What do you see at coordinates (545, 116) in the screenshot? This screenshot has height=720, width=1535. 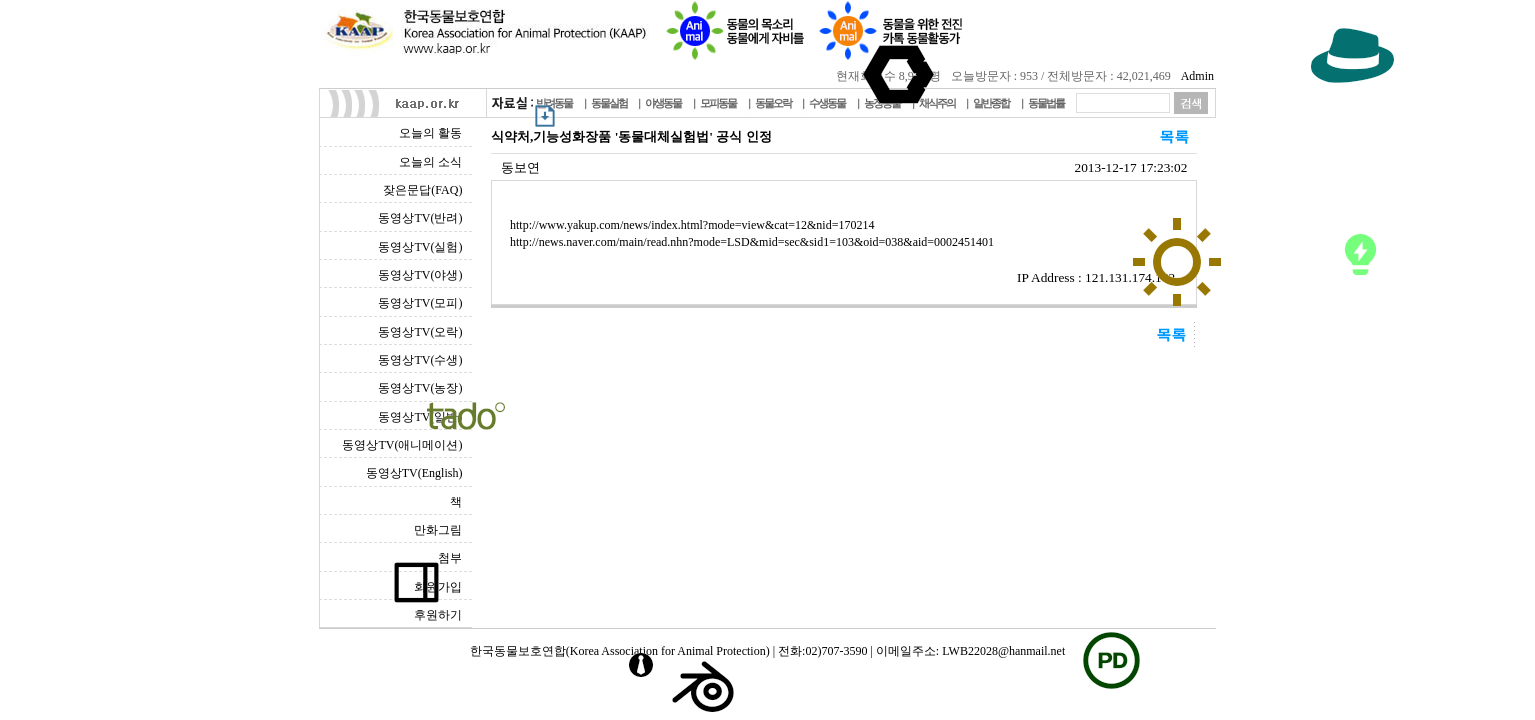 I see `download this file` at bounding box center [545, 116].